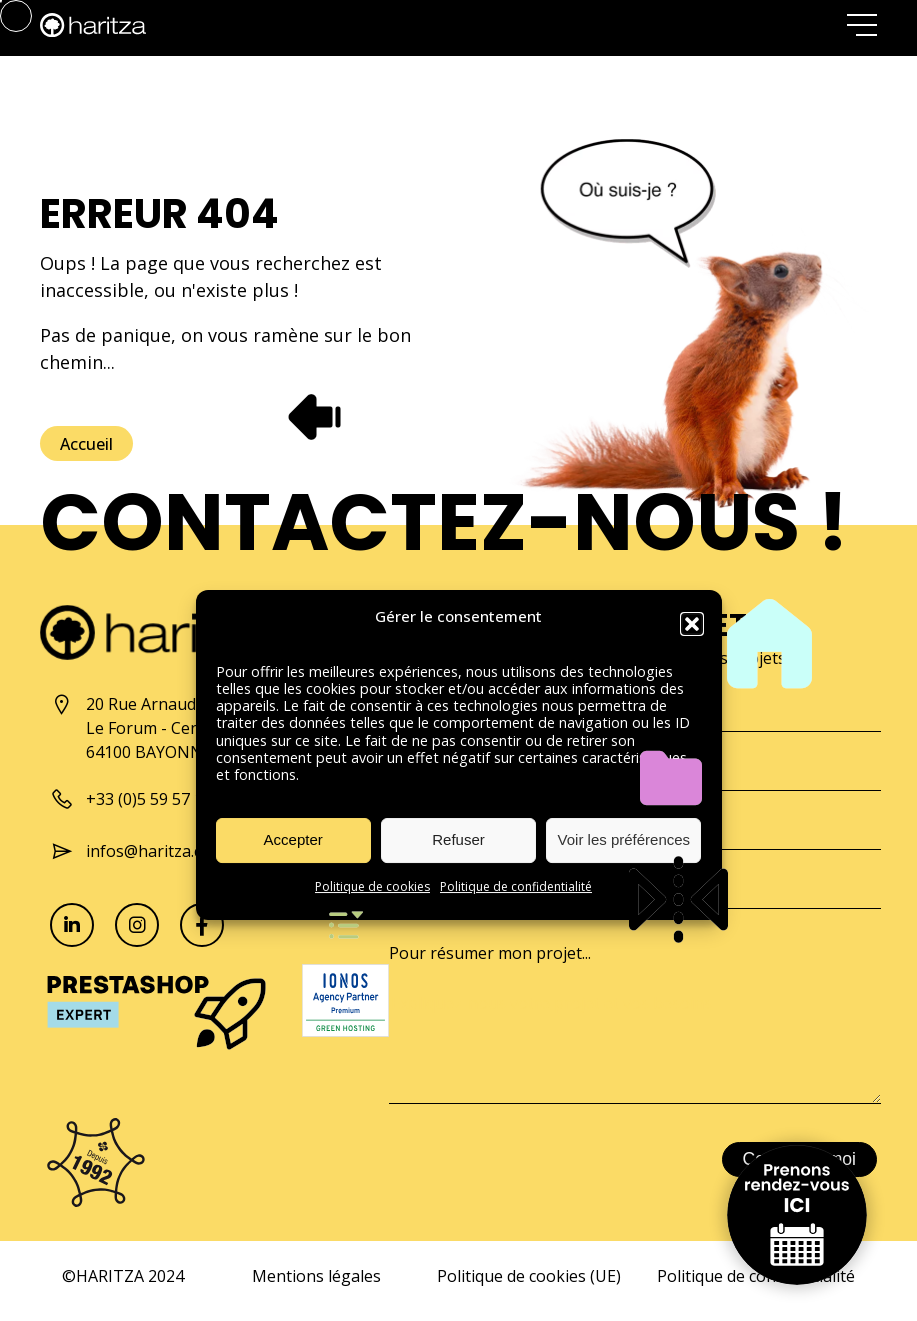 Image resolution: width=917 pixels, height=1321 pixels. Describe the element at coordinates (230, 1014) in the screenshot. I see `launch or deploy a project` at that location.